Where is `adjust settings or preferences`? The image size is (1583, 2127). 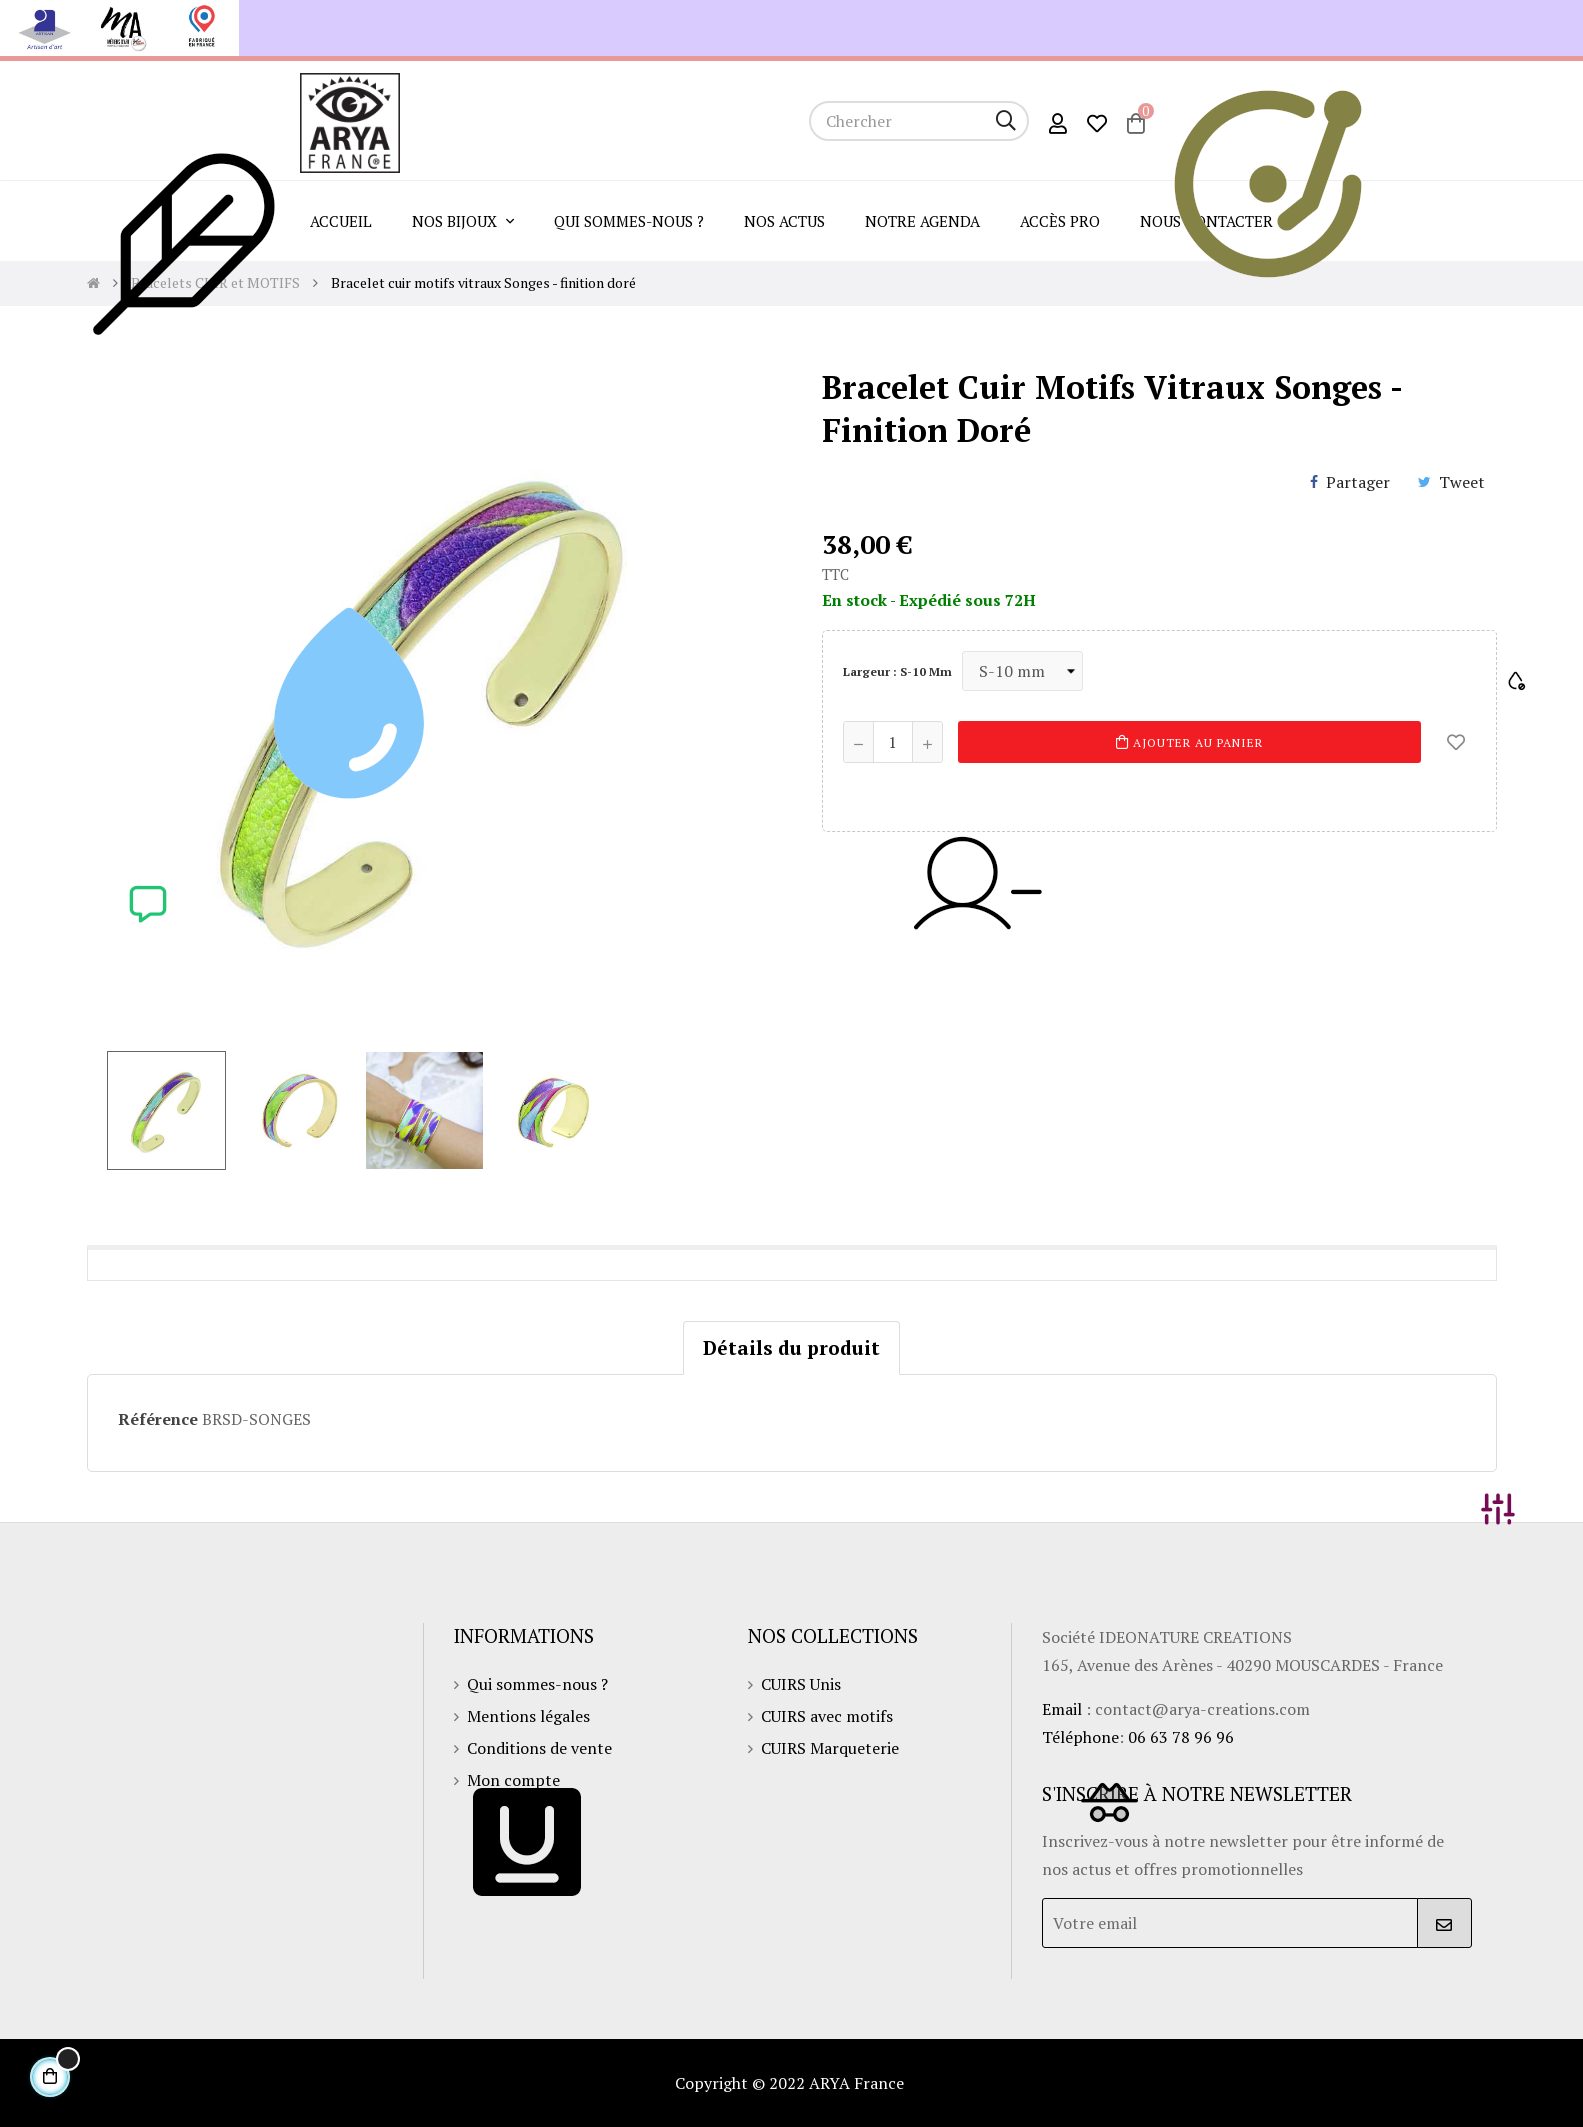 adjust settings or preferences is located at coordinates (1498, 1509).